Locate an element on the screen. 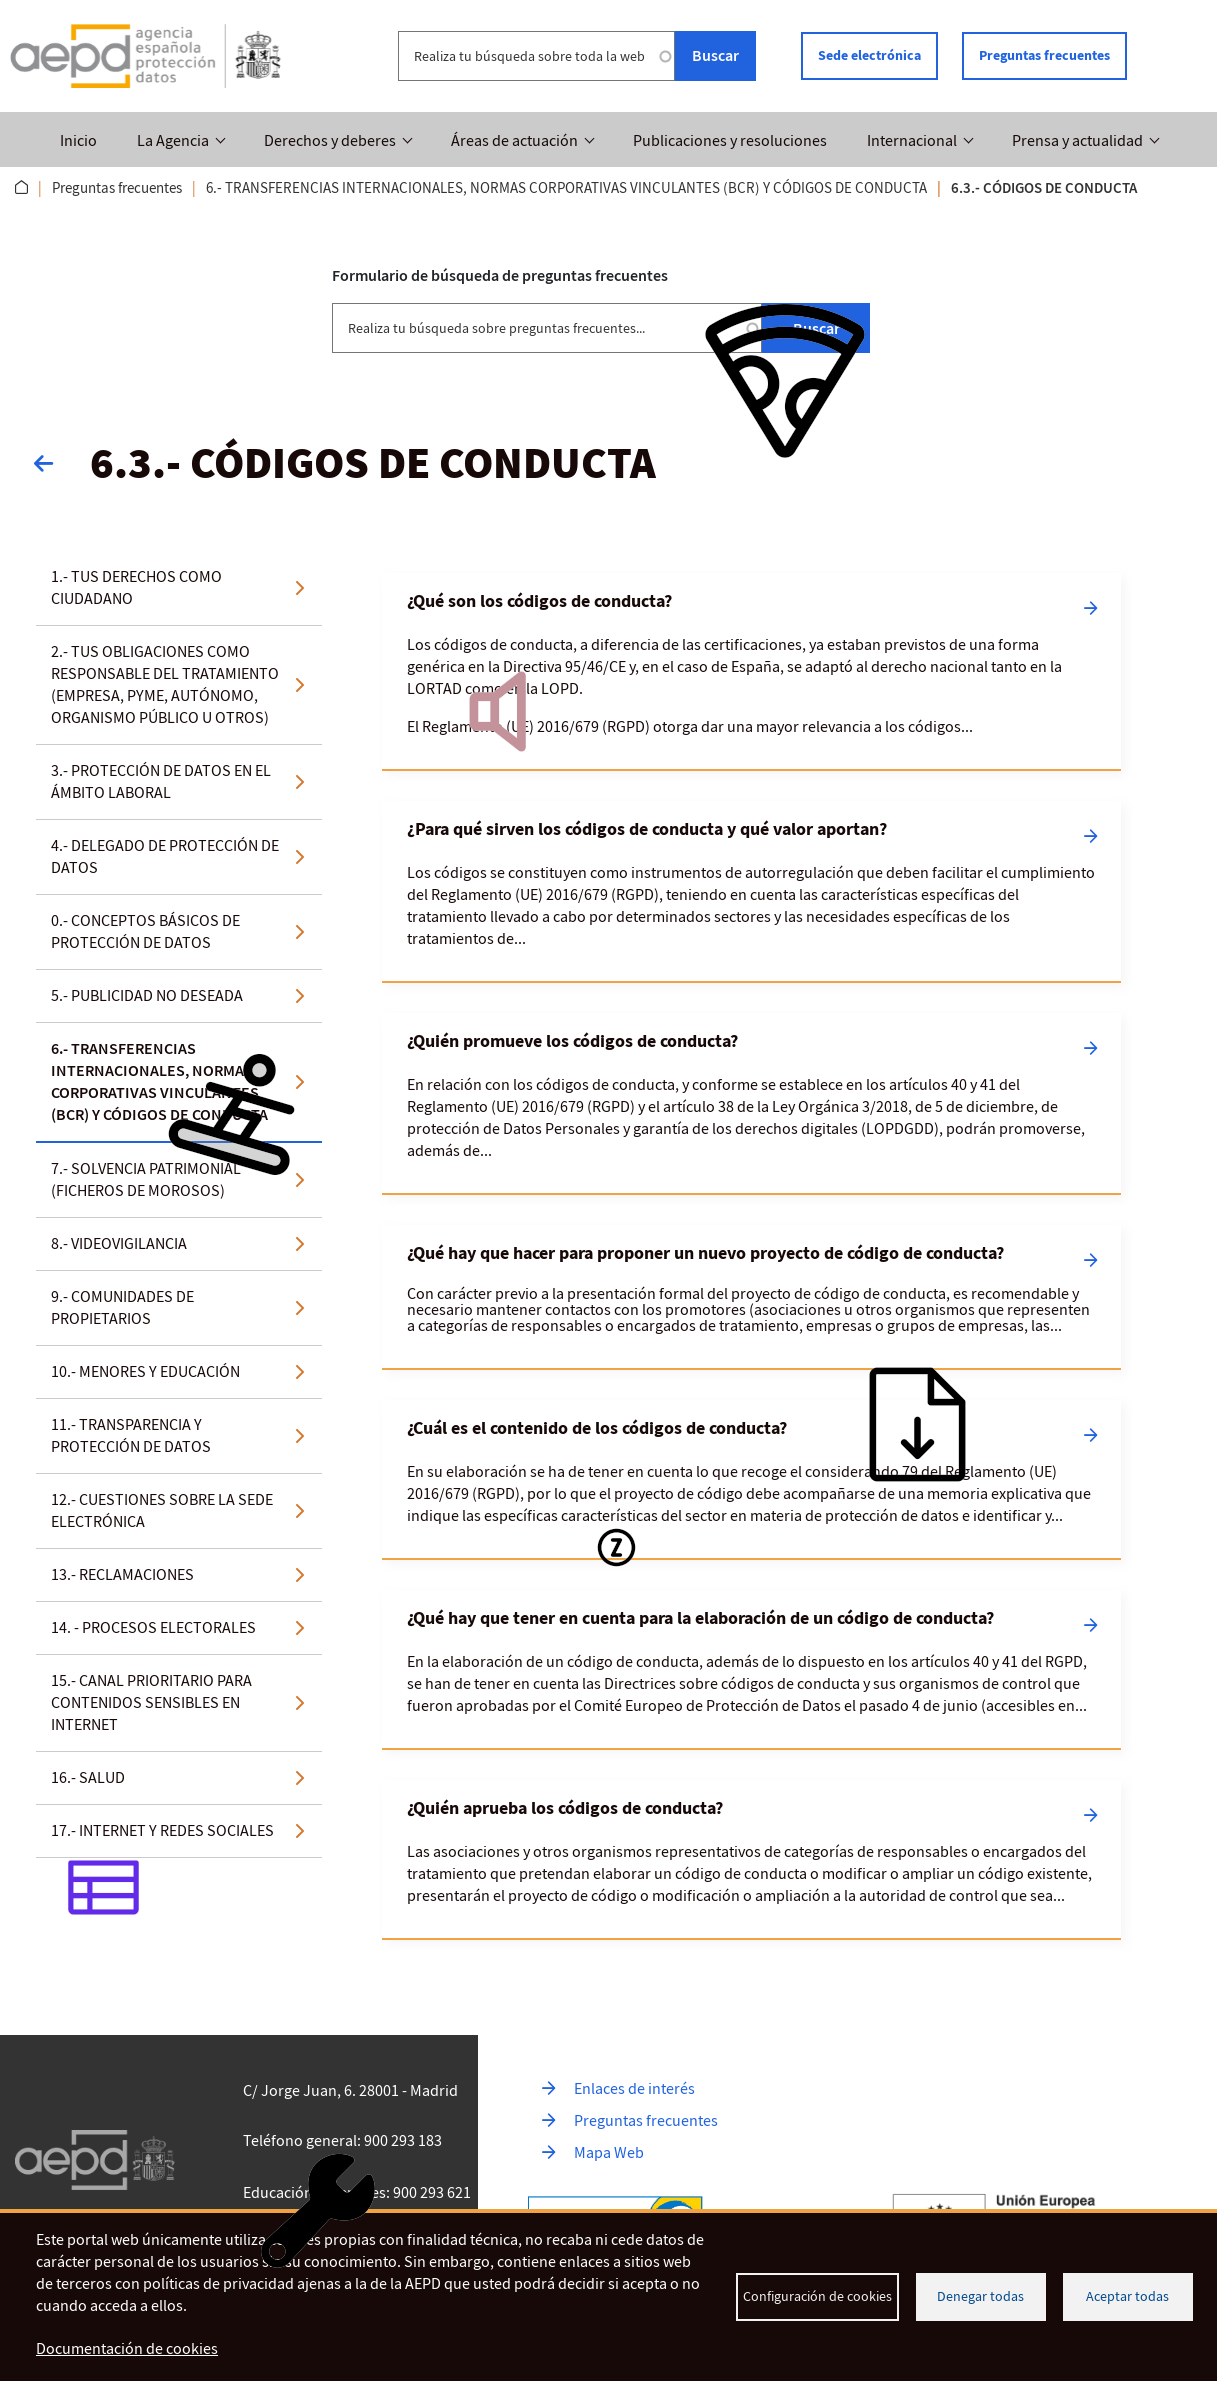 The width and height of the screenshot is (1217, 2381). speaker with no audio output is located at coordinates (512, 711).